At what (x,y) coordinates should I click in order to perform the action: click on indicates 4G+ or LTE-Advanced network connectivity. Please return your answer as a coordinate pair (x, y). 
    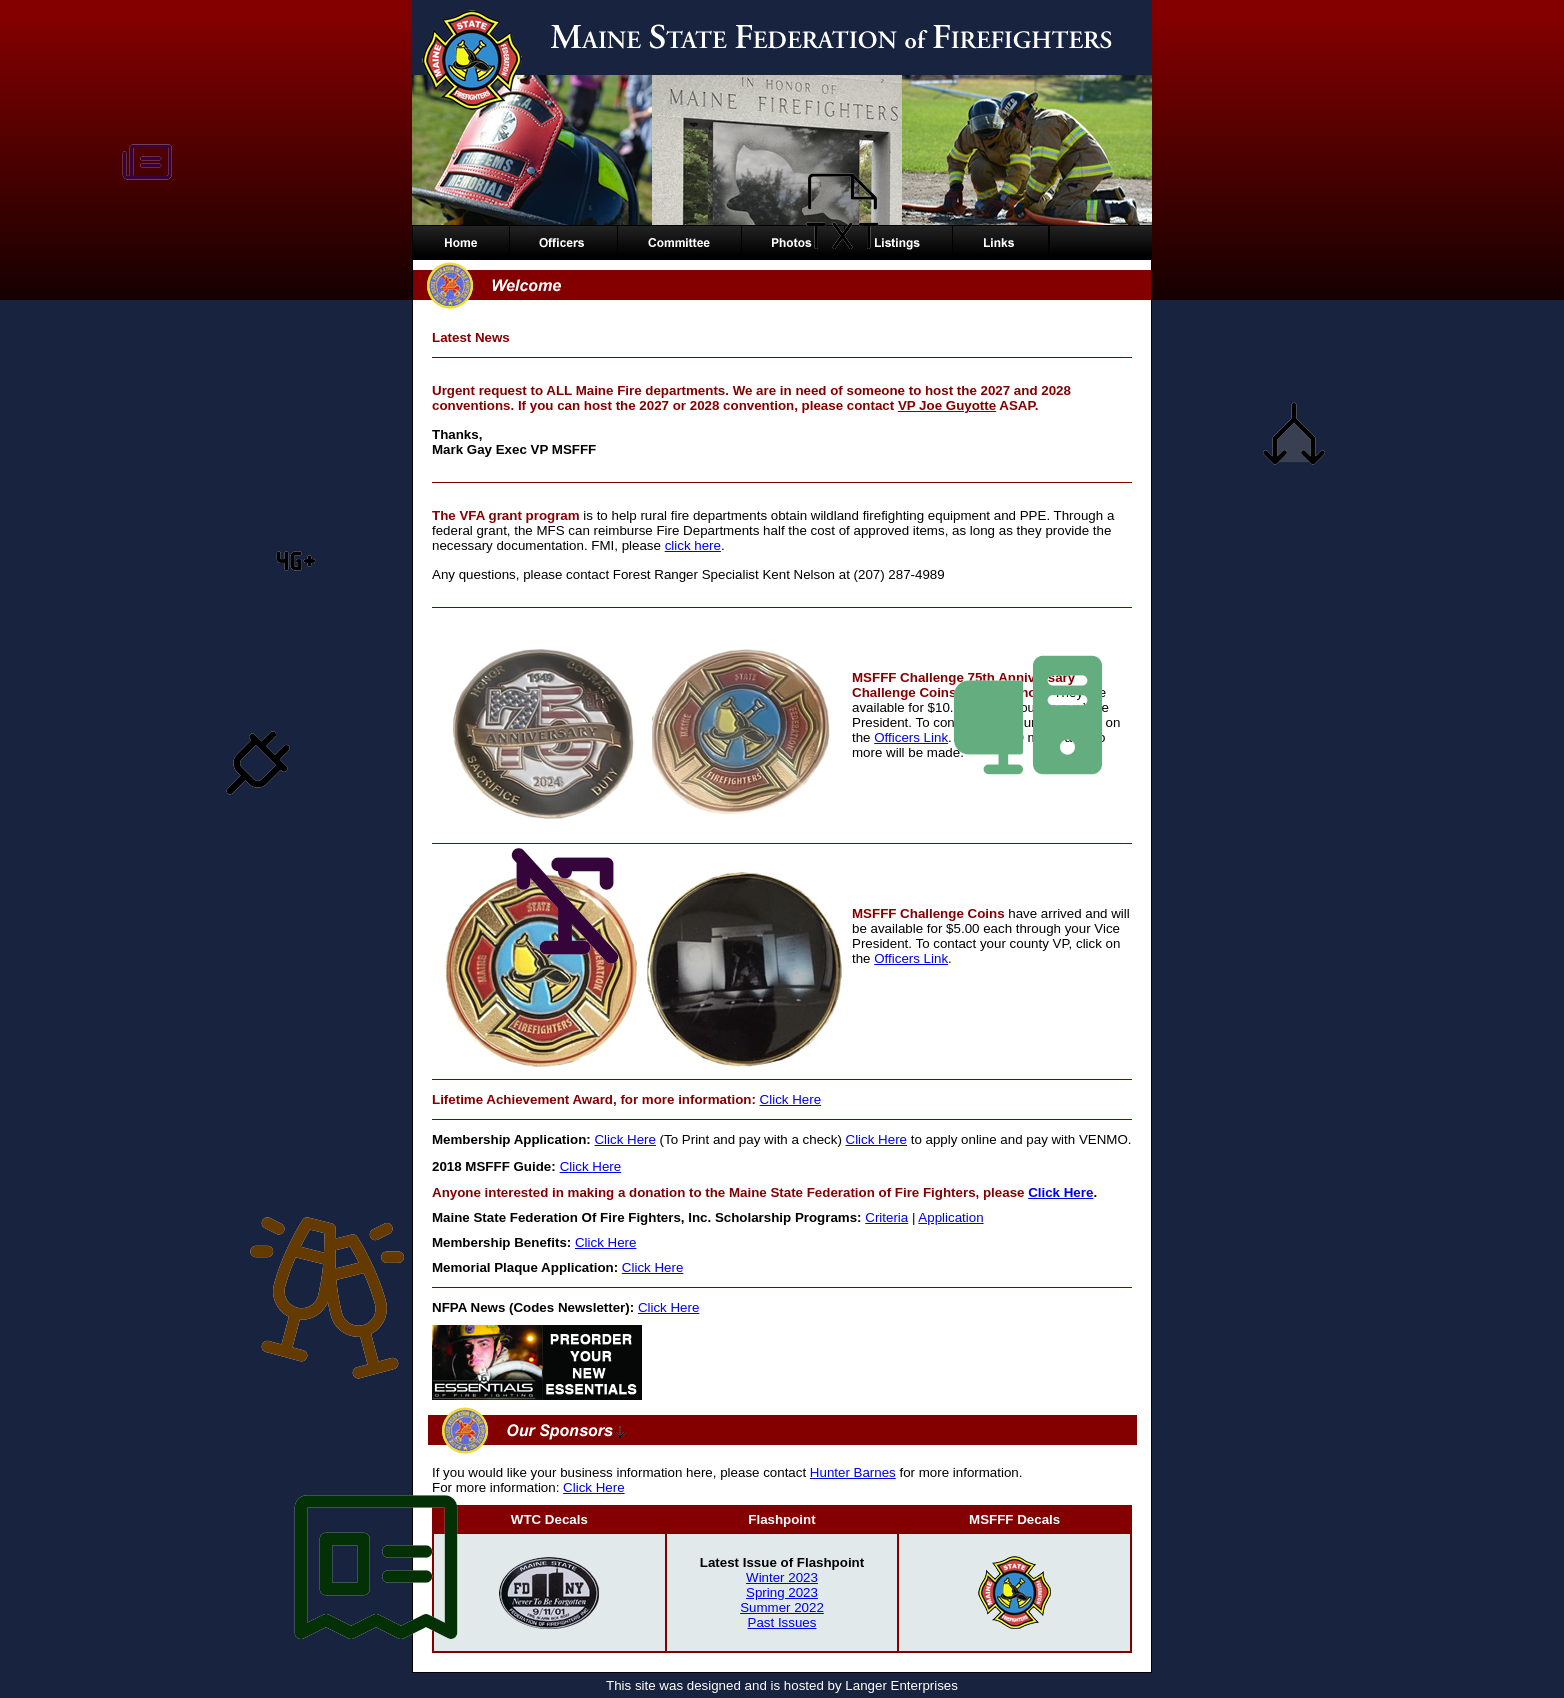
    Looking at the image, I should click on (296, 561).